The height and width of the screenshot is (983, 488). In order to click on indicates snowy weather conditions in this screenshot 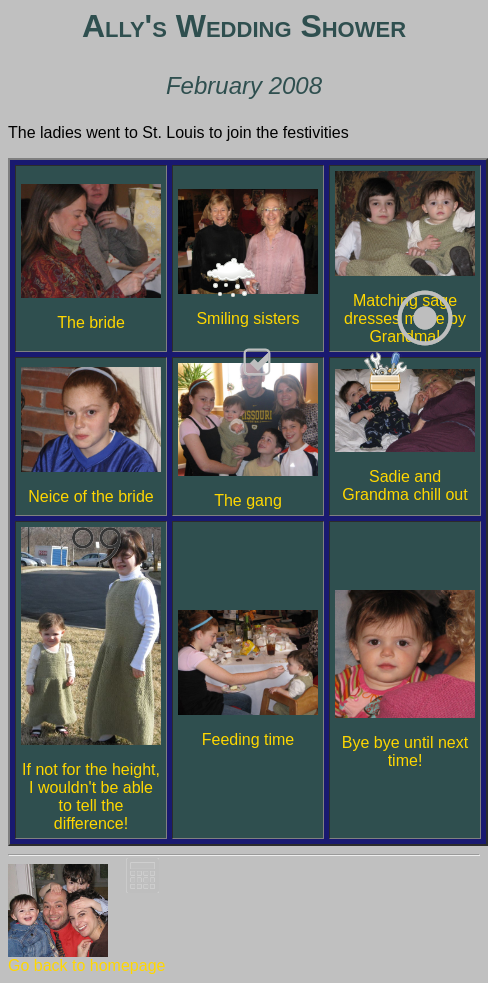, I will do `click(231, 273)`.